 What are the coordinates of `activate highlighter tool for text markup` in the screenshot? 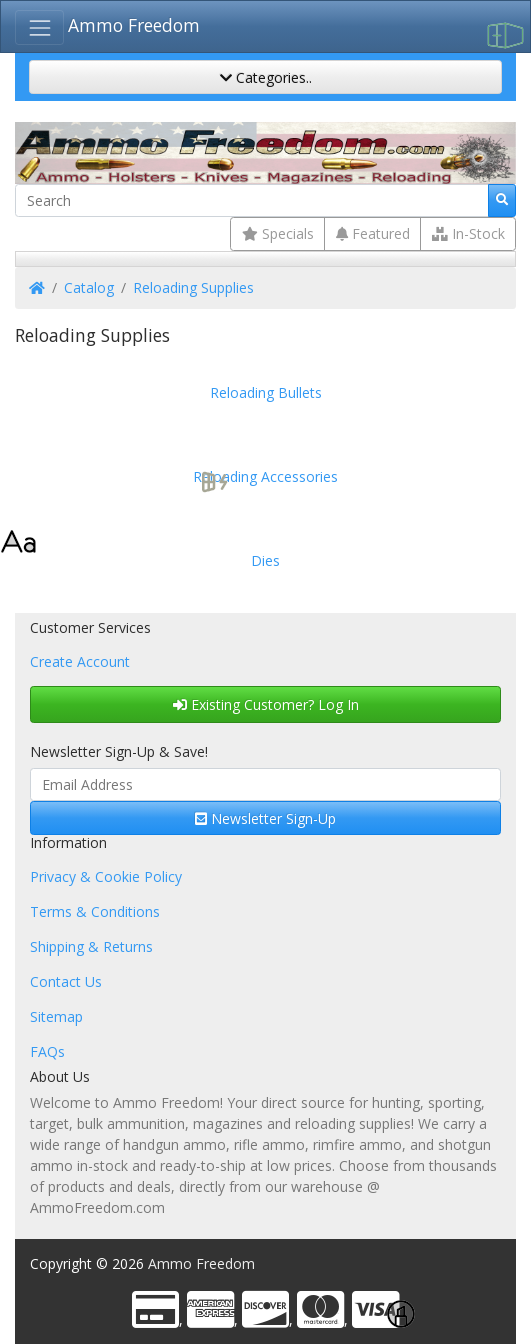 It's located at (401, 1314).